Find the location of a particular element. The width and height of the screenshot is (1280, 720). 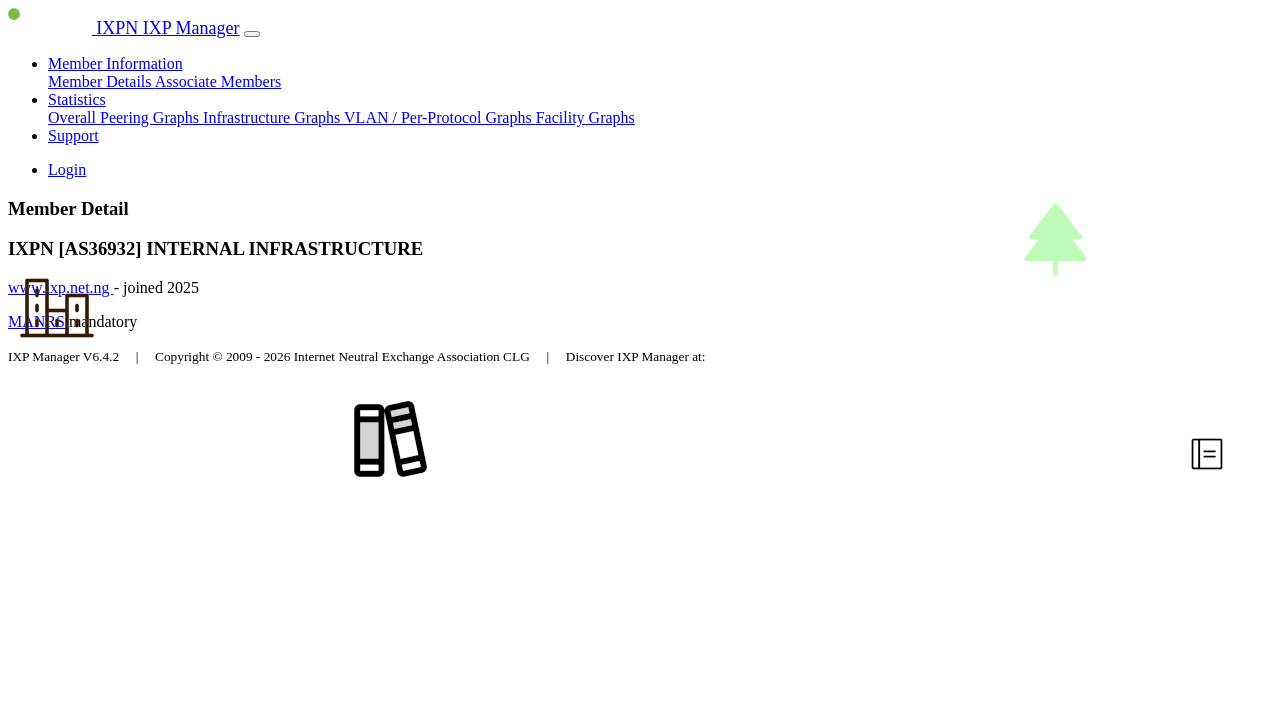

open your notebook or notes is located at coordinates (1207, 454).